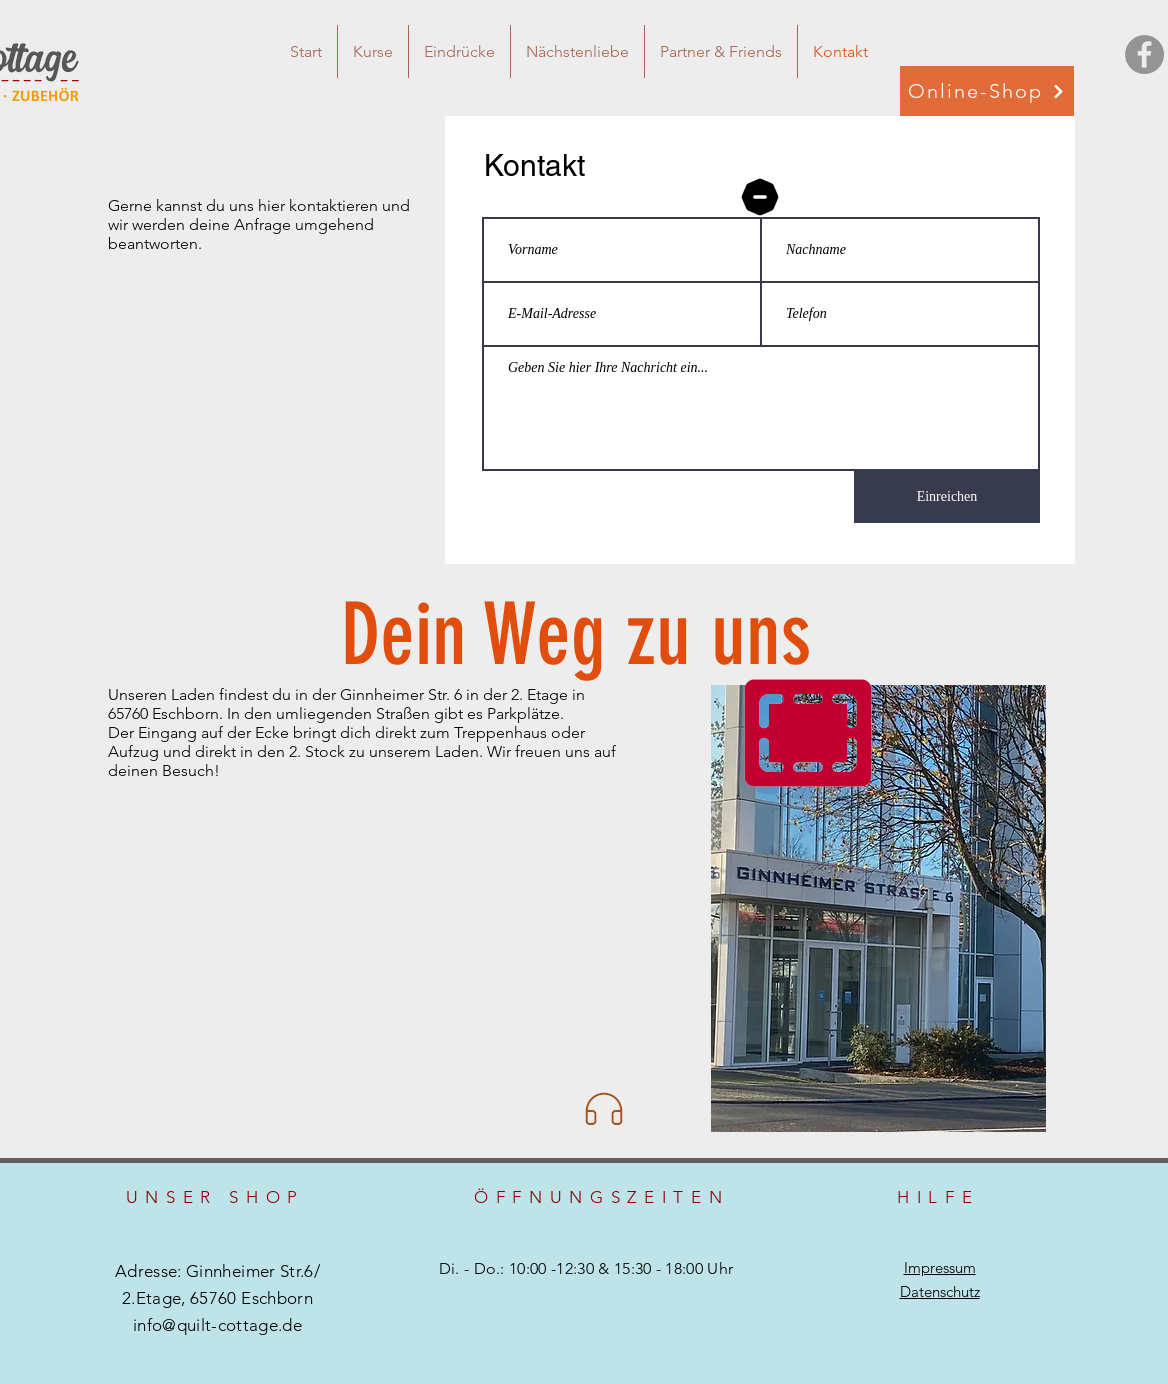  Describe the element at coordinates (604, 1111) in the screenshot. I see `listen to audio or music` at that location.